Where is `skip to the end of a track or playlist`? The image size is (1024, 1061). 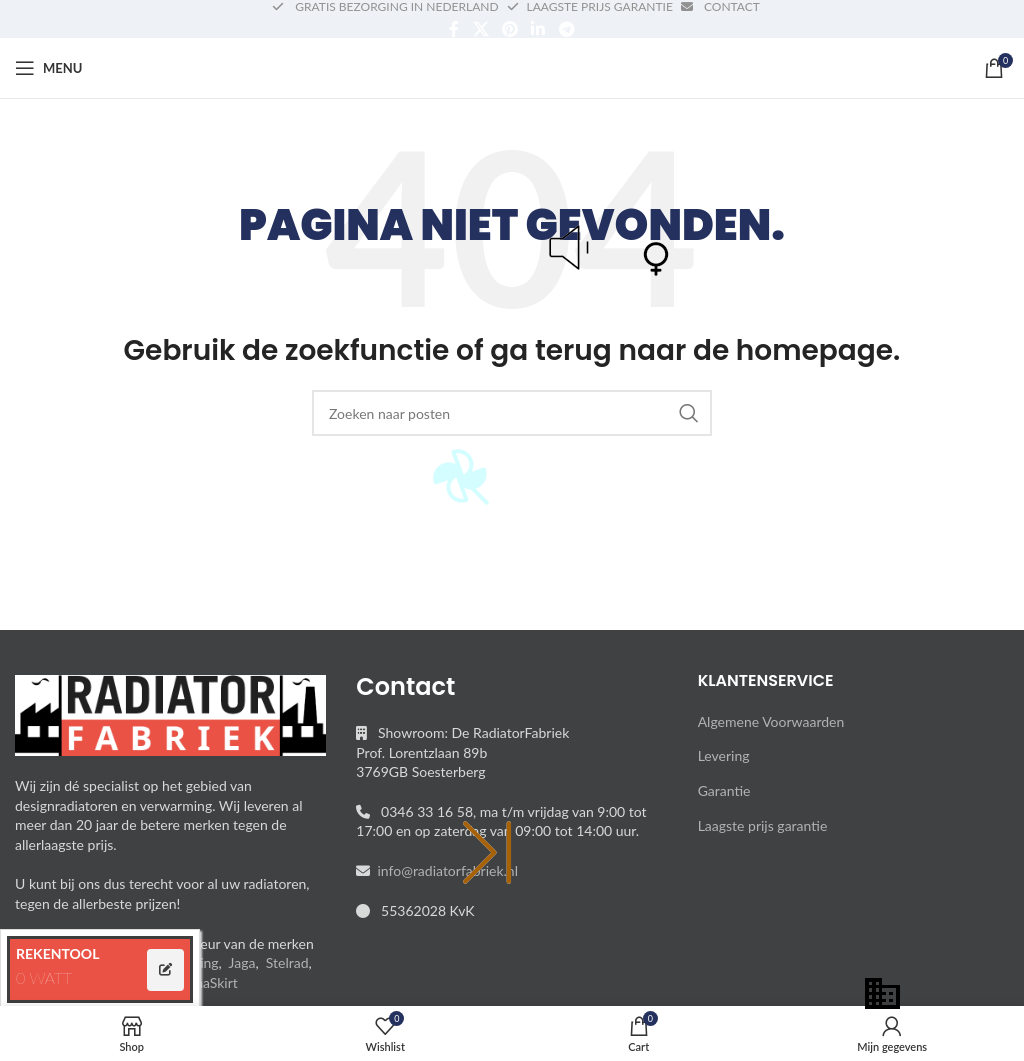 skip to the end of a track or playlist is located at coordinates (488, 852).